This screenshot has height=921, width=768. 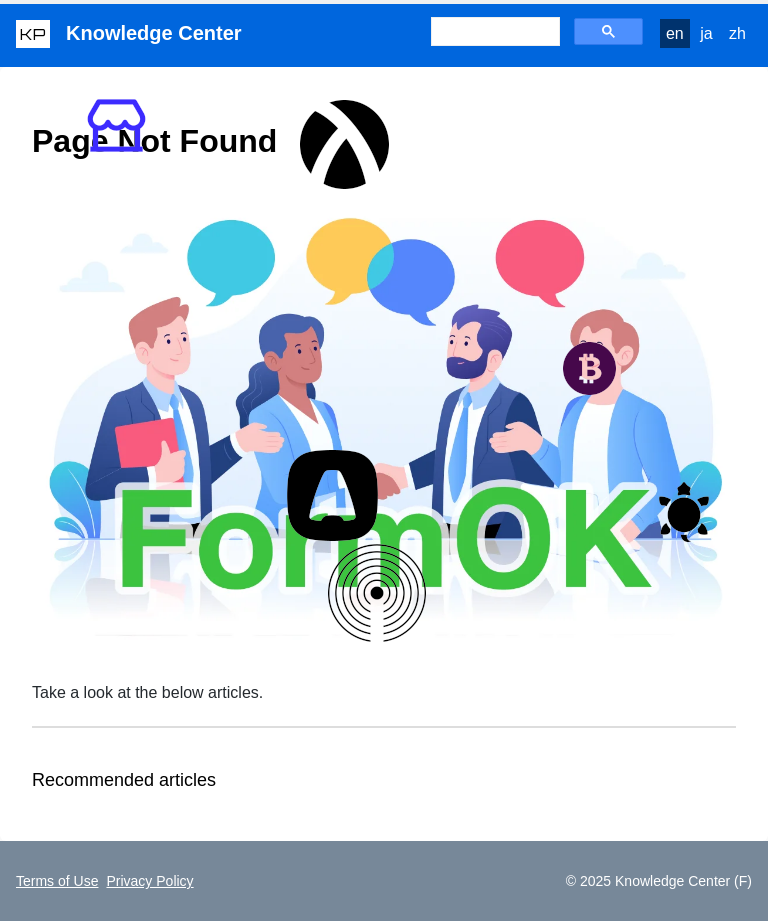 I want to click on racket programming language logo, so click(x=344, y=144).